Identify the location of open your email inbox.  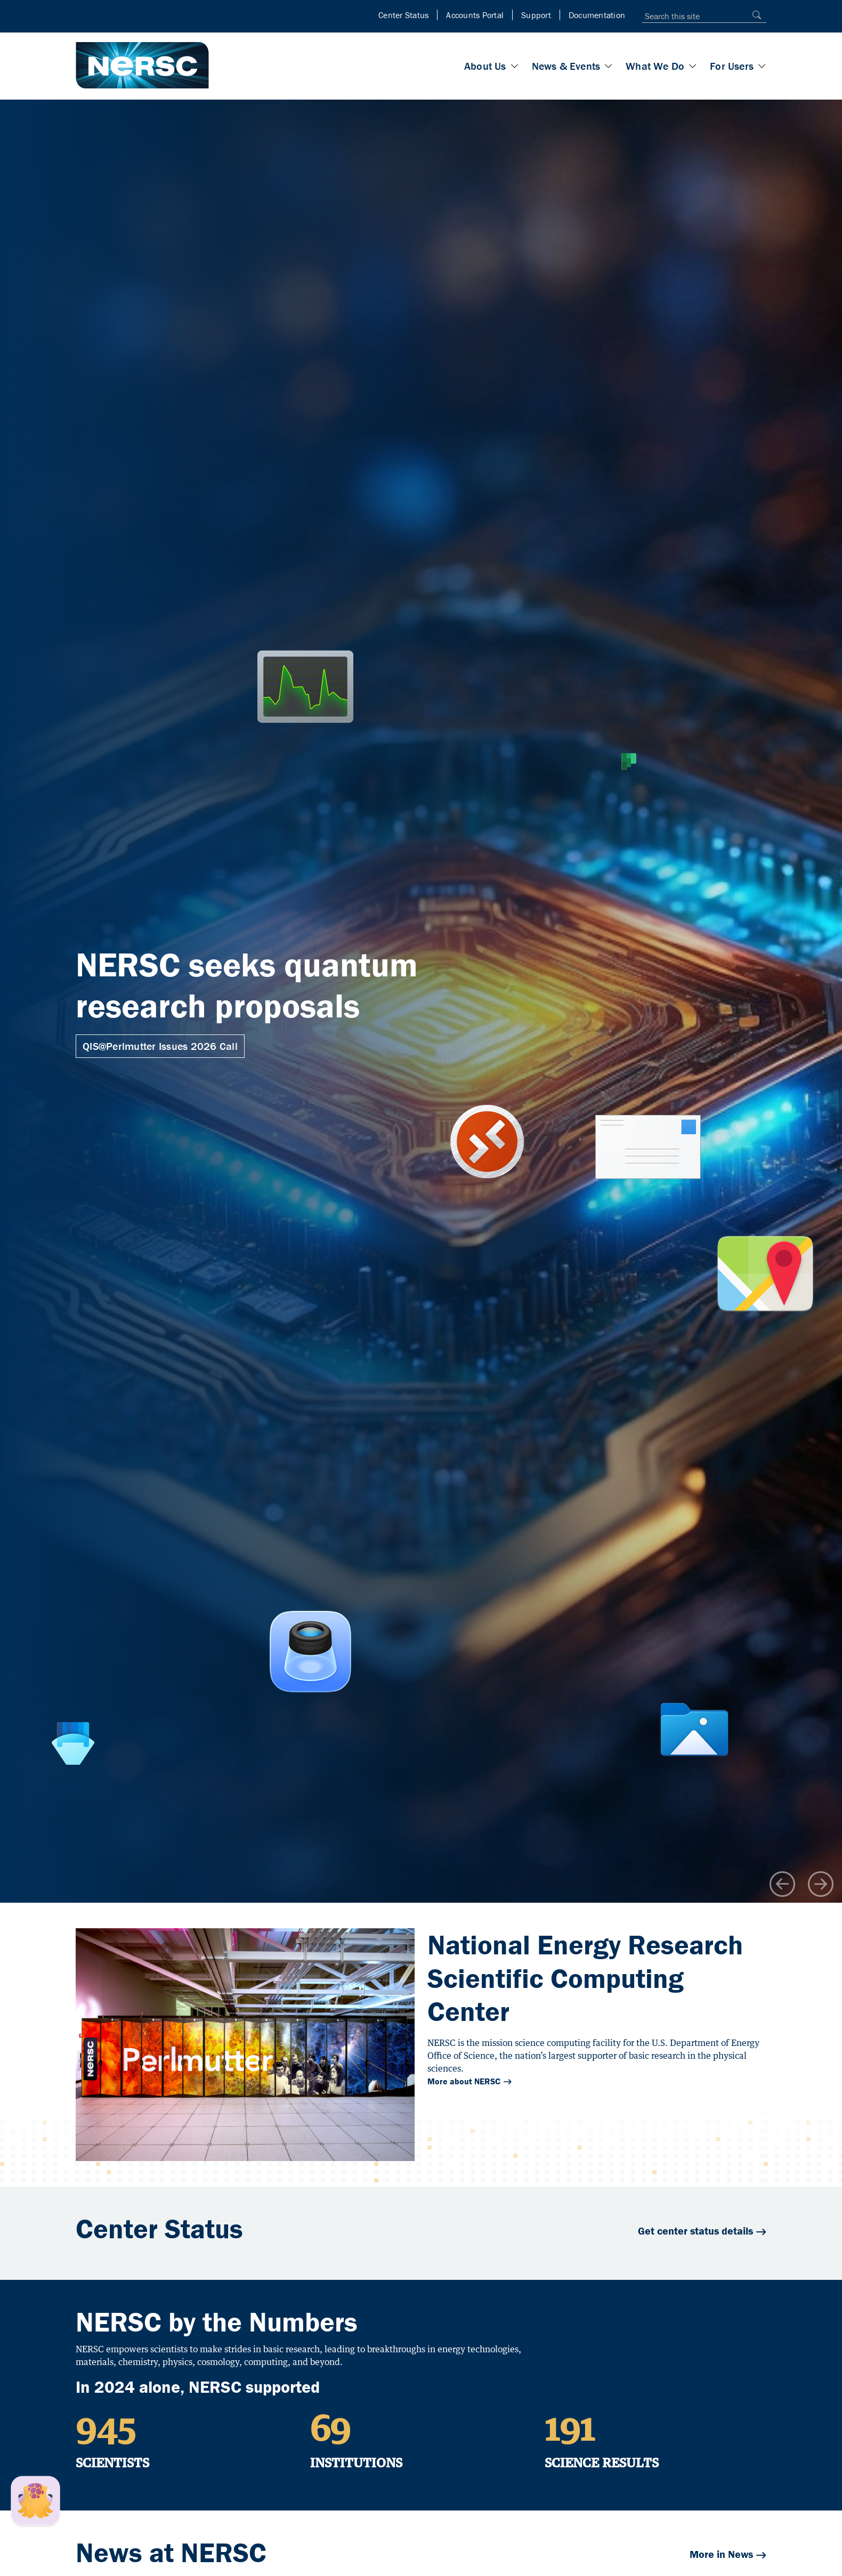
(648, 1147).